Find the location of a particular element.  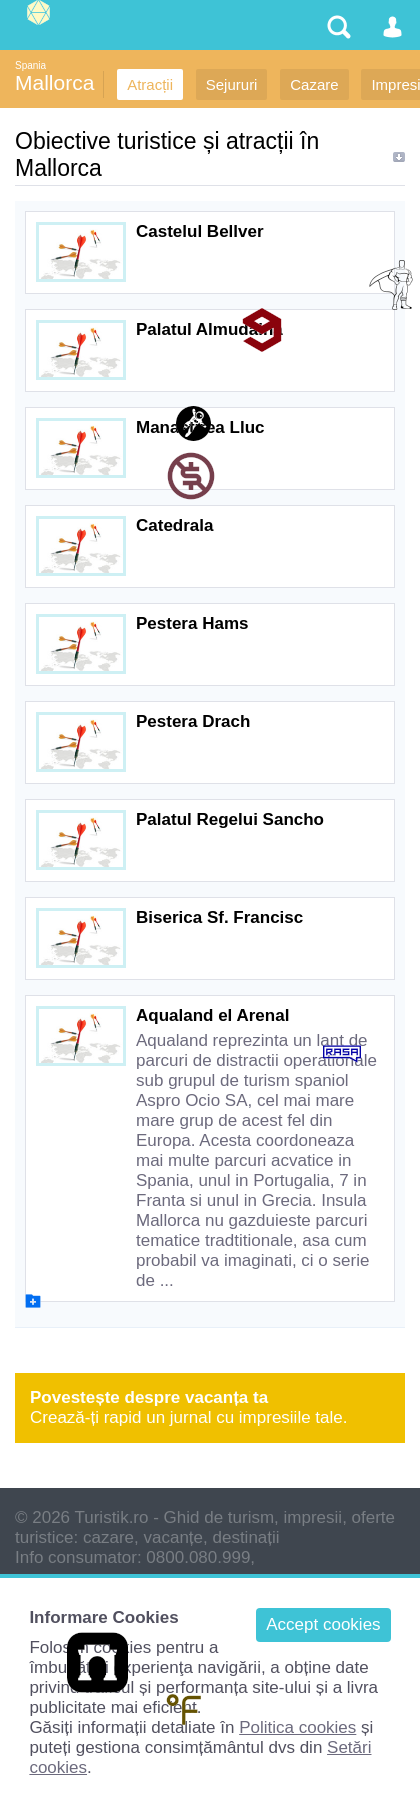

open the 9GAG app is located at coordinates (262, 330).